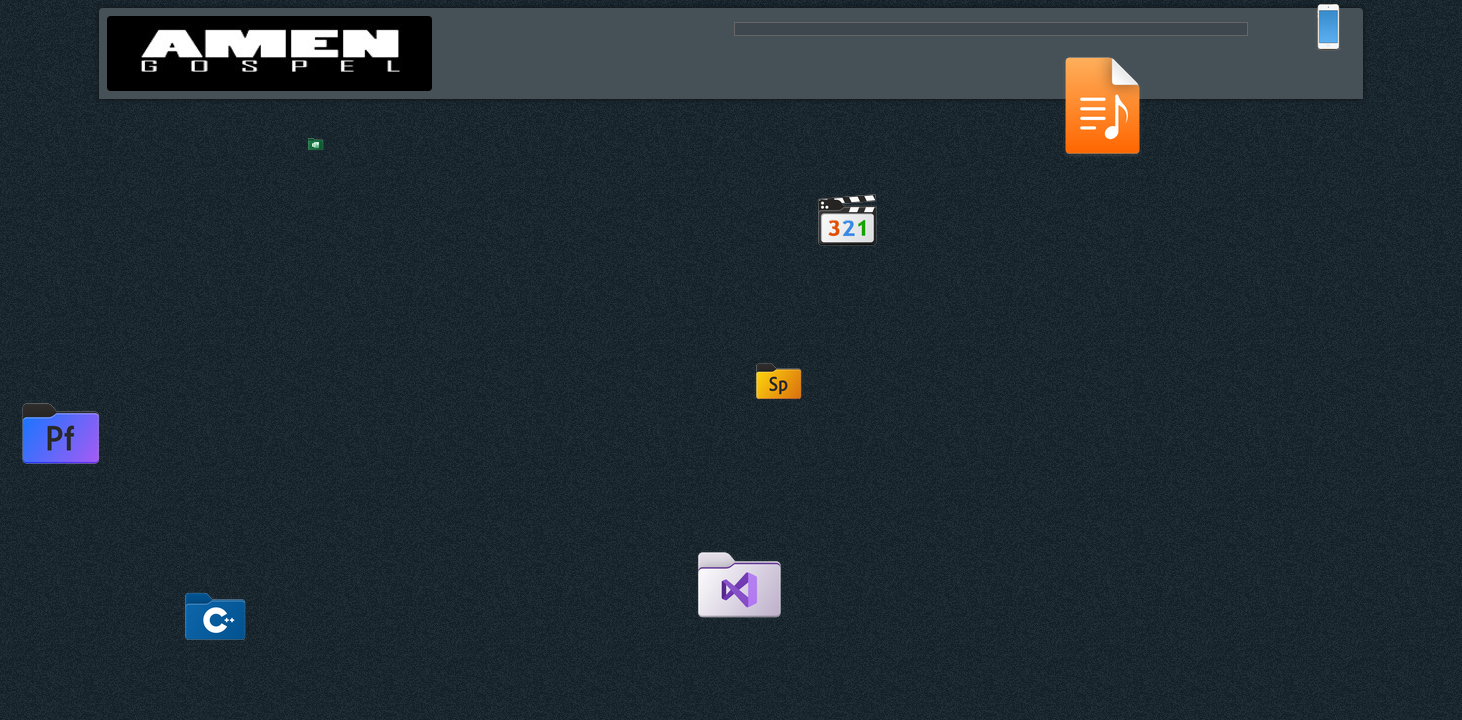 This screenshot has height=720, width=1462. What do you see at coordinates (215, 618) in the screenshot?
I see `open folder containing C++ project files` at bounding box center [215, 618].